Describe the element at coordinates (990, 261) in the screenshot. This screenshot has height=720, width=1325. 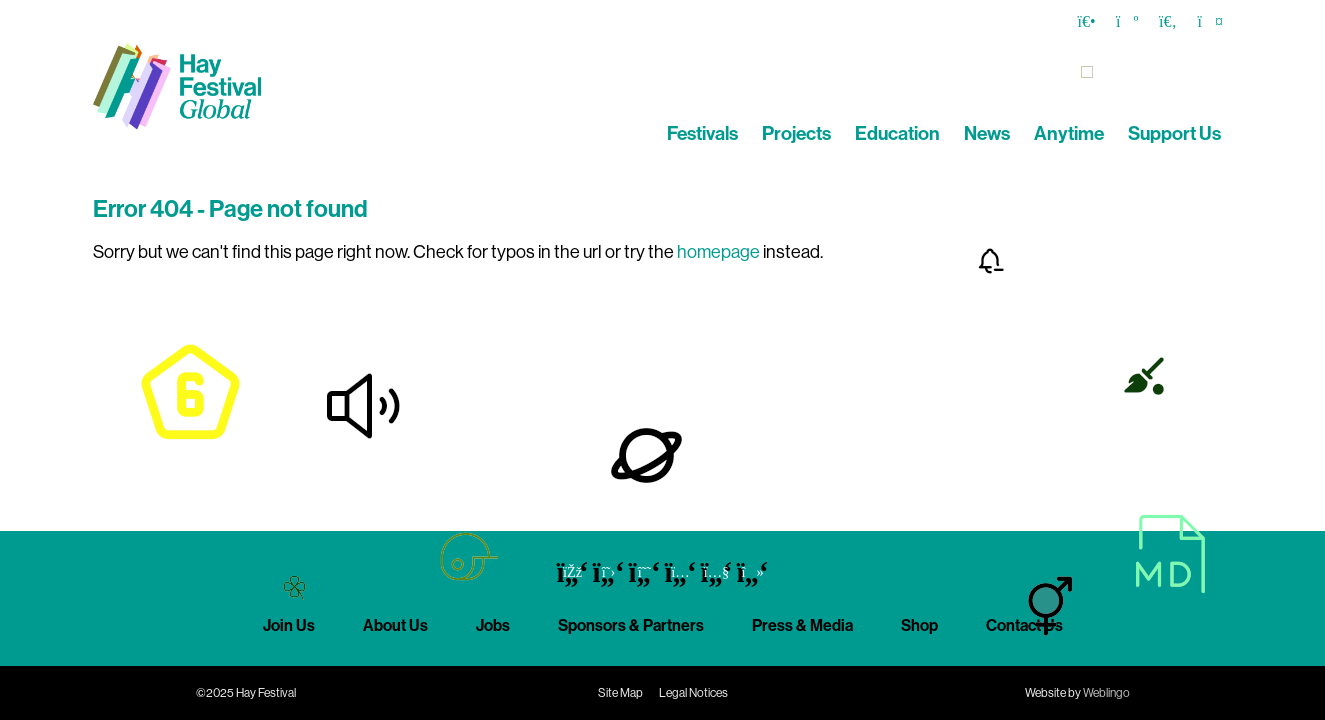
I see `remove or dismiss a notification` at that location.